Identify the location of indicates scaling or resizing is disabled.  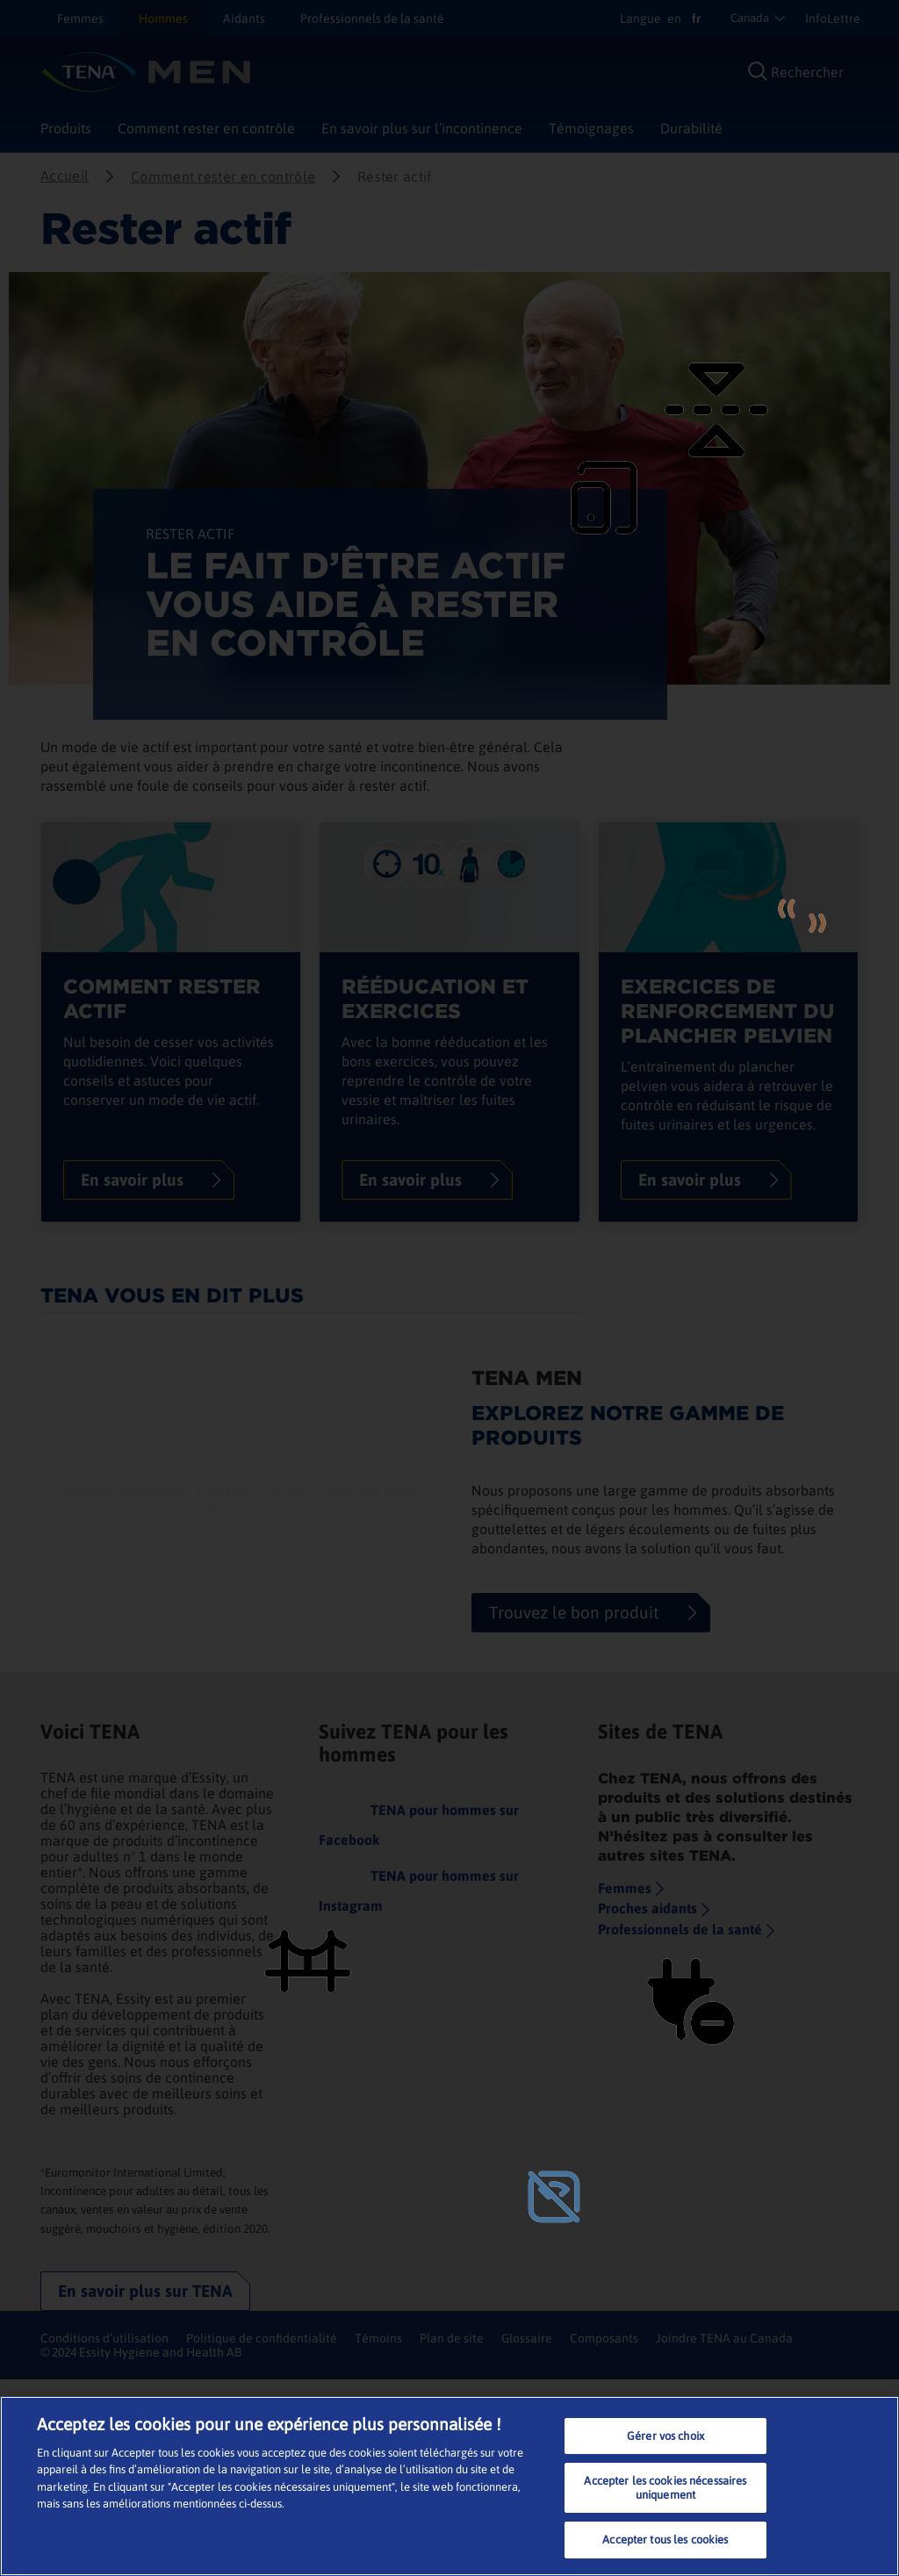
(554, 2197).